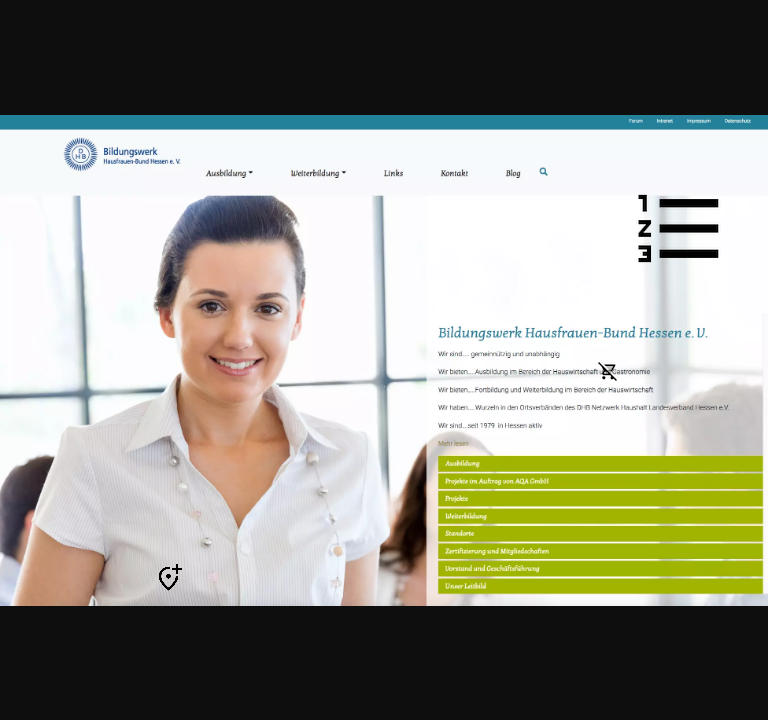 This screenshot has width=768, height=720. Describe the element at coordinates (168, 577) in the screenshot. I see `add a new location pin to the map` at that location.